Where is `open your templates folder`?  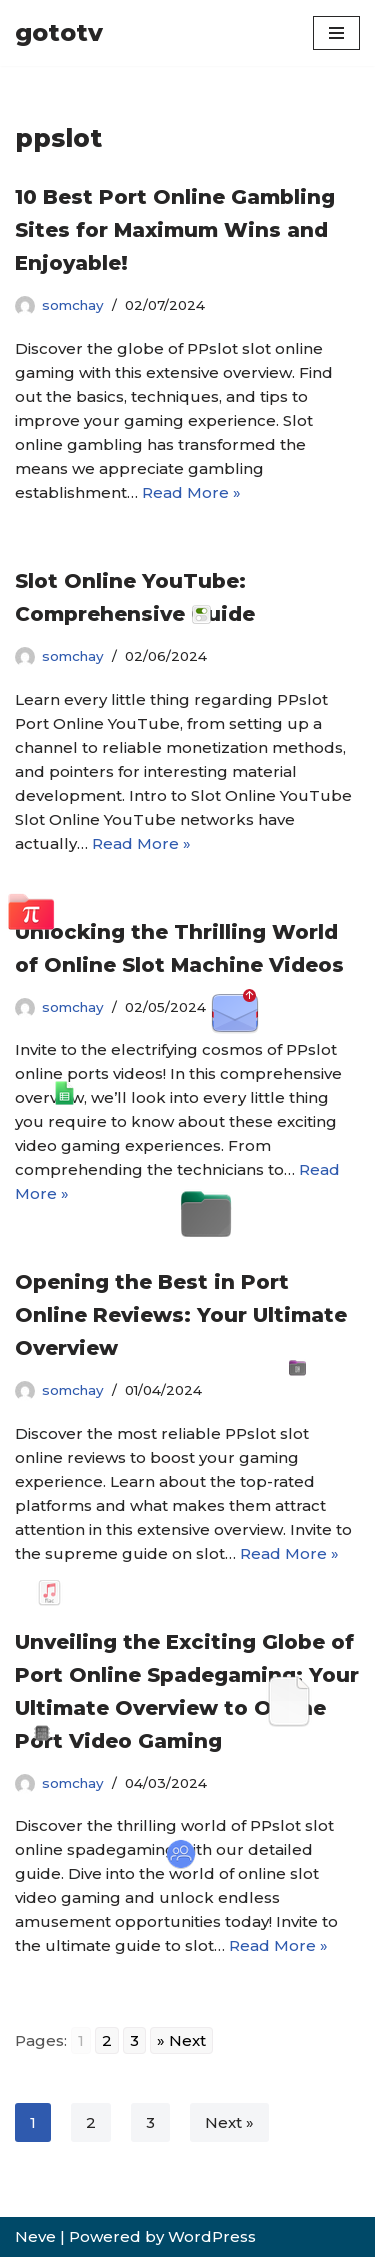
open your templates folder is located at coordinates (297, 1367).